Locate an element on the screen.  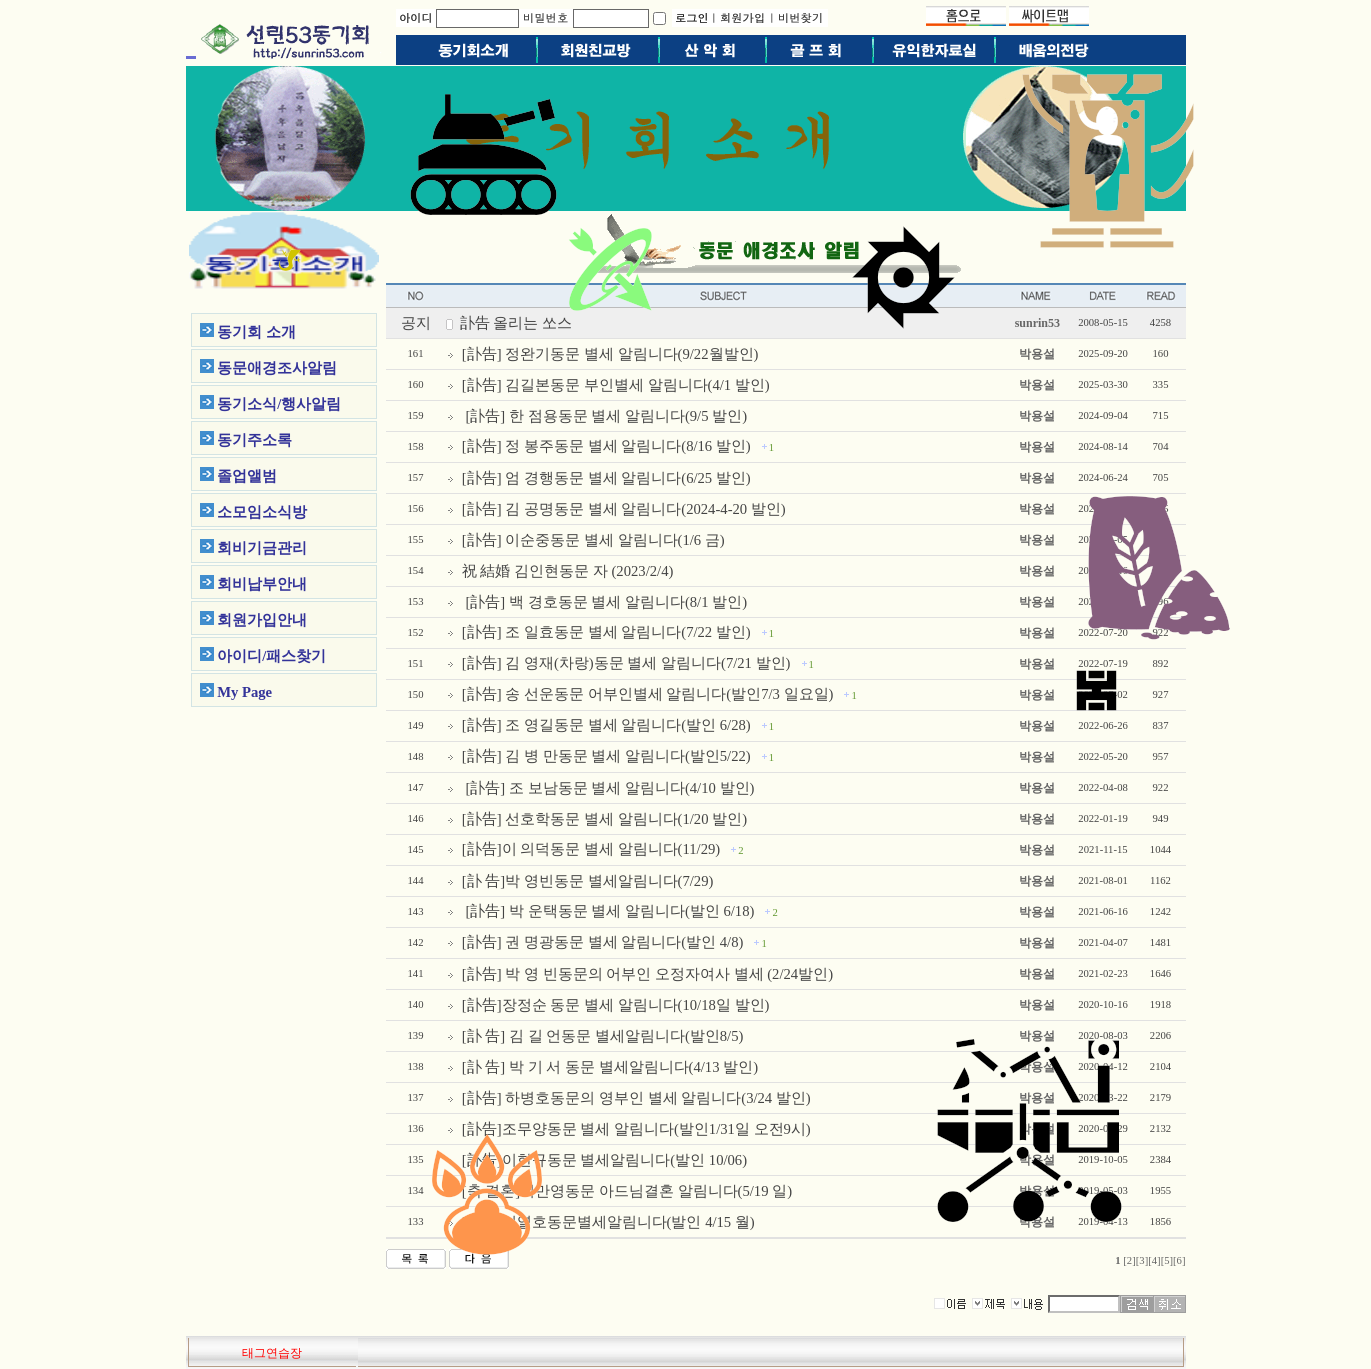
view mars rover mission details is located at coordinates (1029, 1130).